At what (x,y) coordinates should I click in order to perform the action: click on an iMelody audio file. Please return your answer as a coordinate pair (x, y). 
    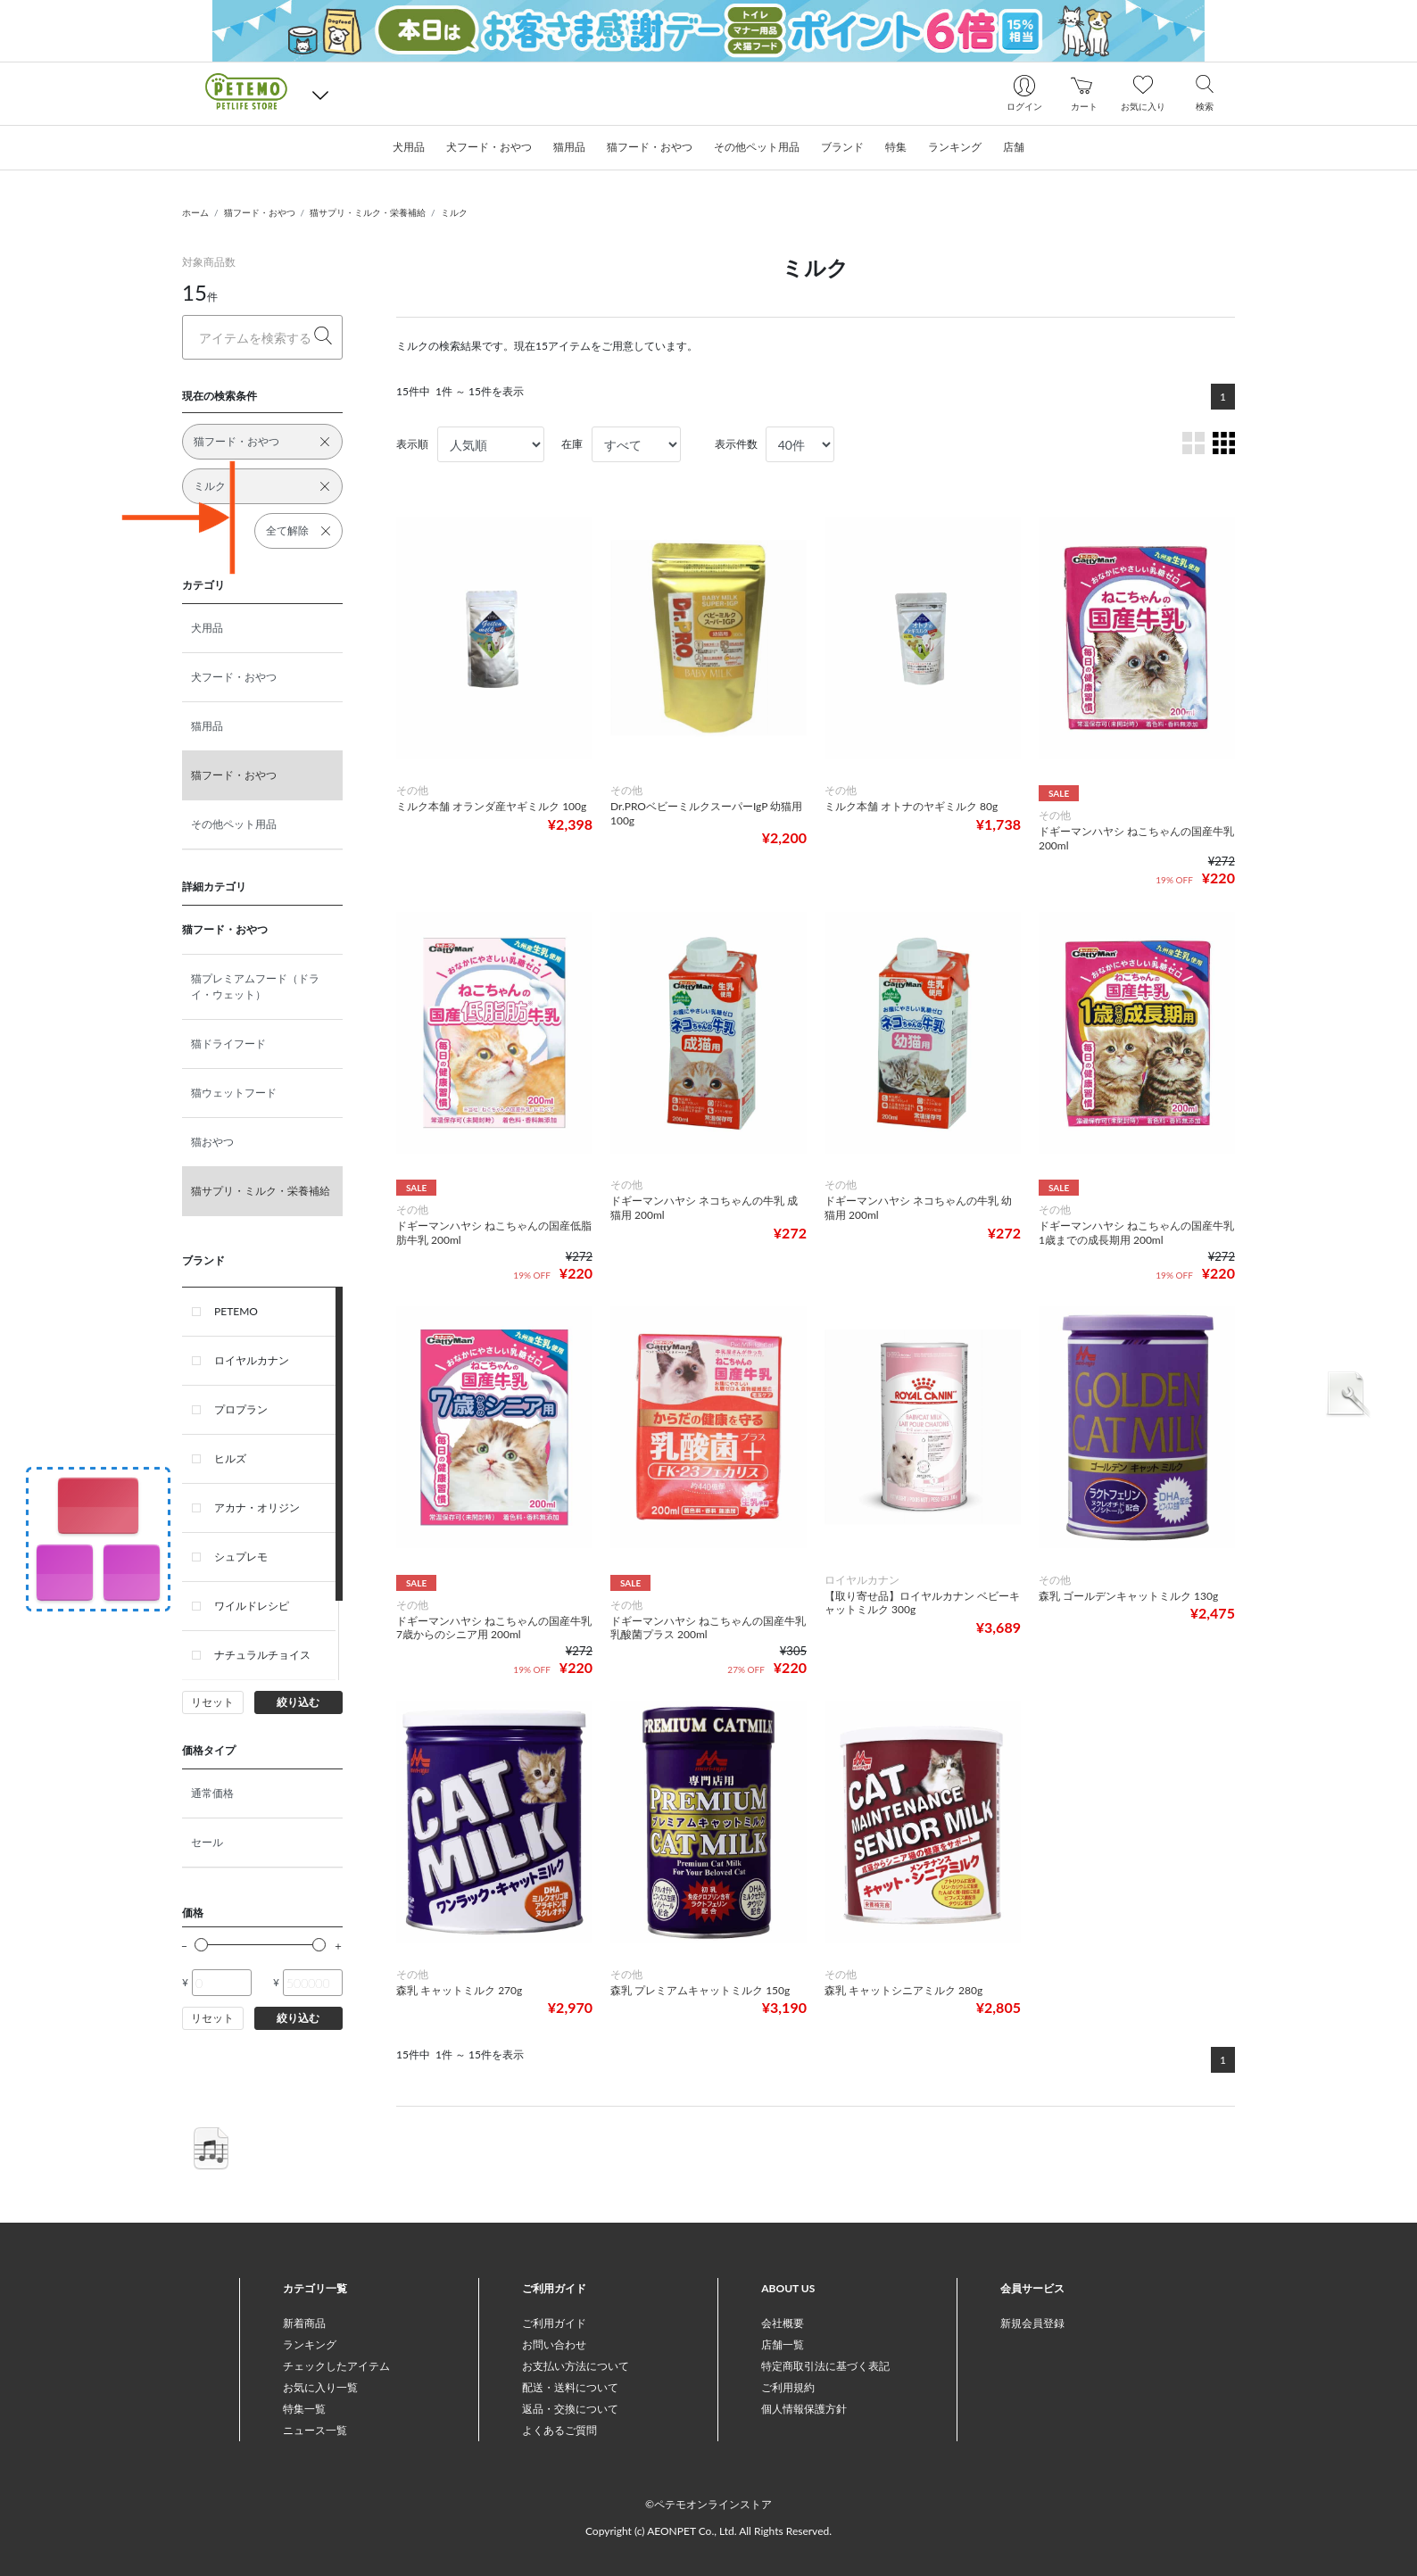
    Looking at the image, I should click on (211, 2148).